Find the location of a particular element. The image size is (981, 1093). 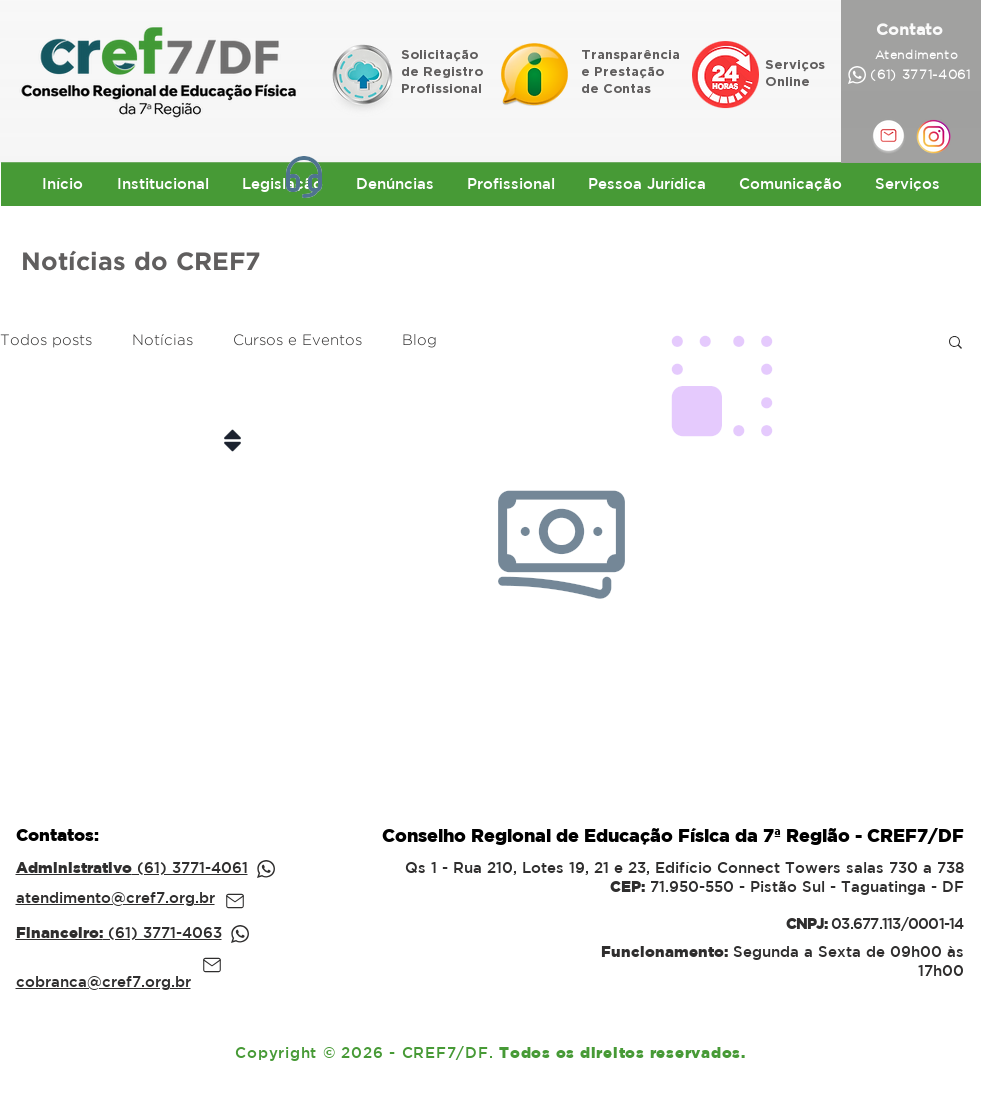

expand or collapse a dropdown menu is located at coordinates (232, 440).